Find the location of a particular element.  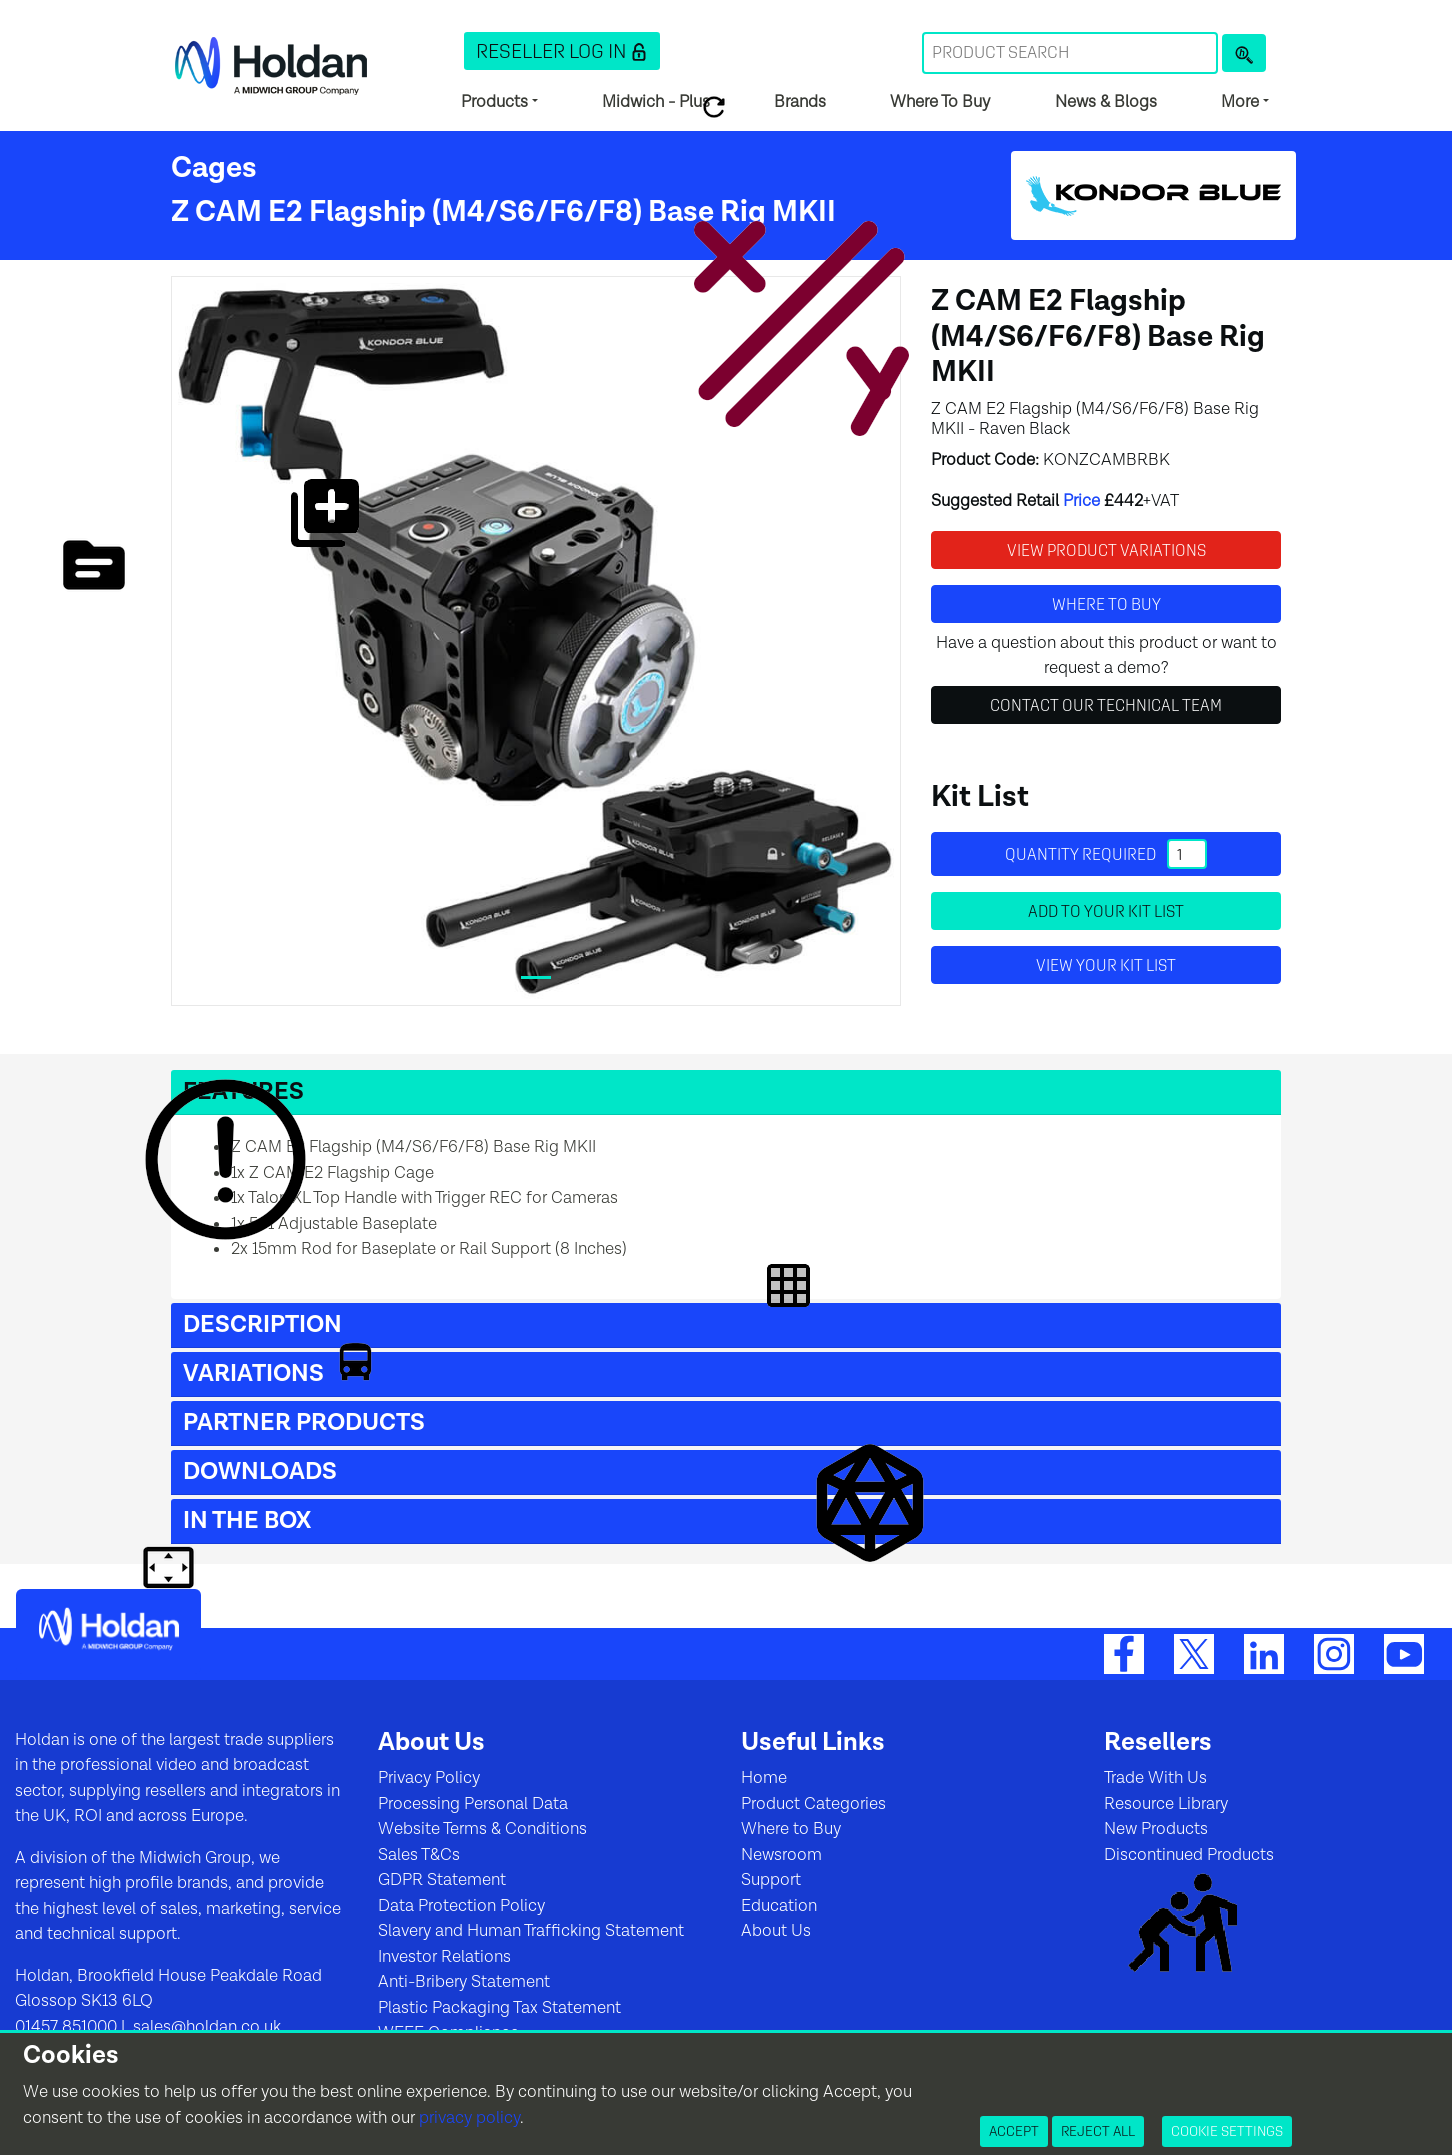

refresh or reload the current page is located at coordinates (714, 107).